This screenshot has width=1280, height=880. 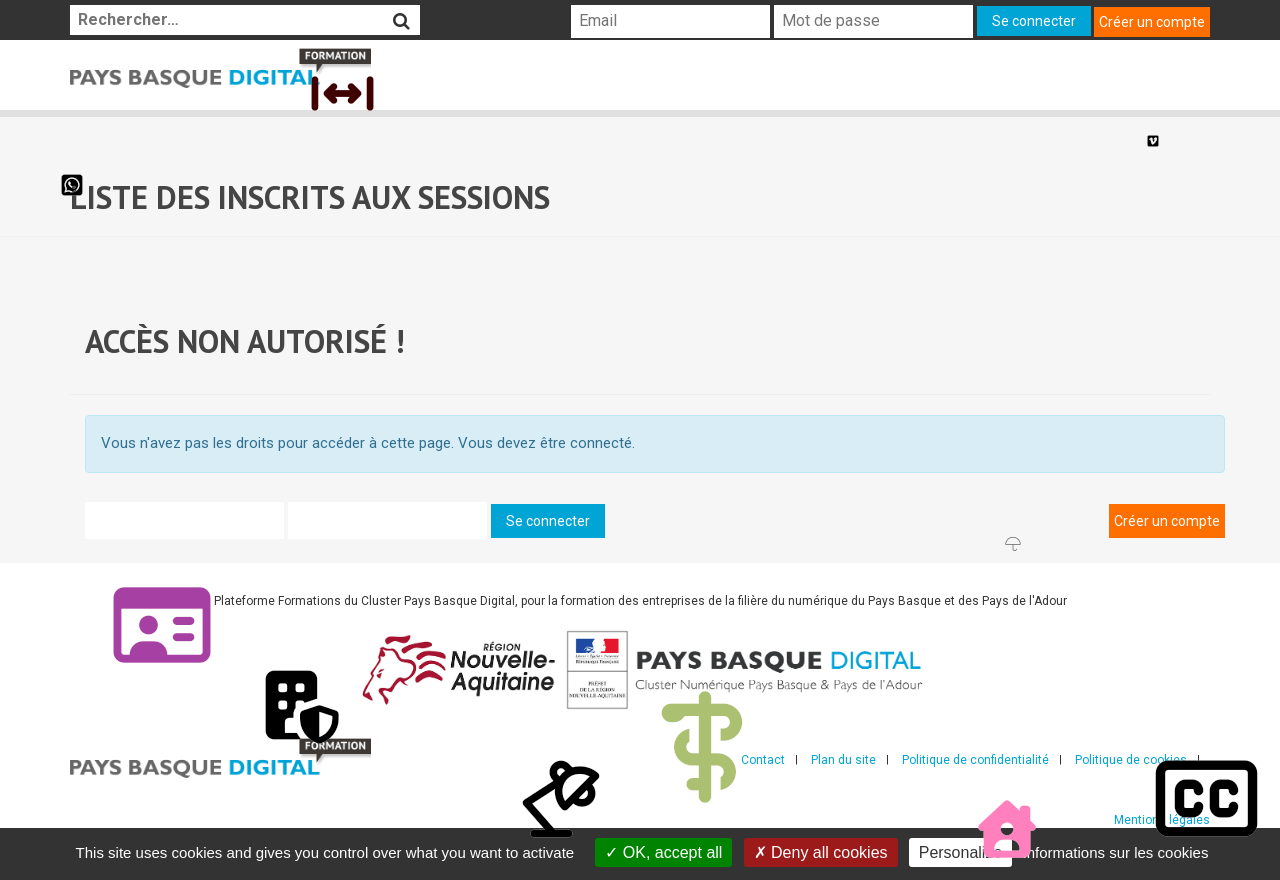 What do you see at coordinates (72, 185) in the screenshot?
I see `open WhatsApp messaging app` at bounding box center [72, 185].